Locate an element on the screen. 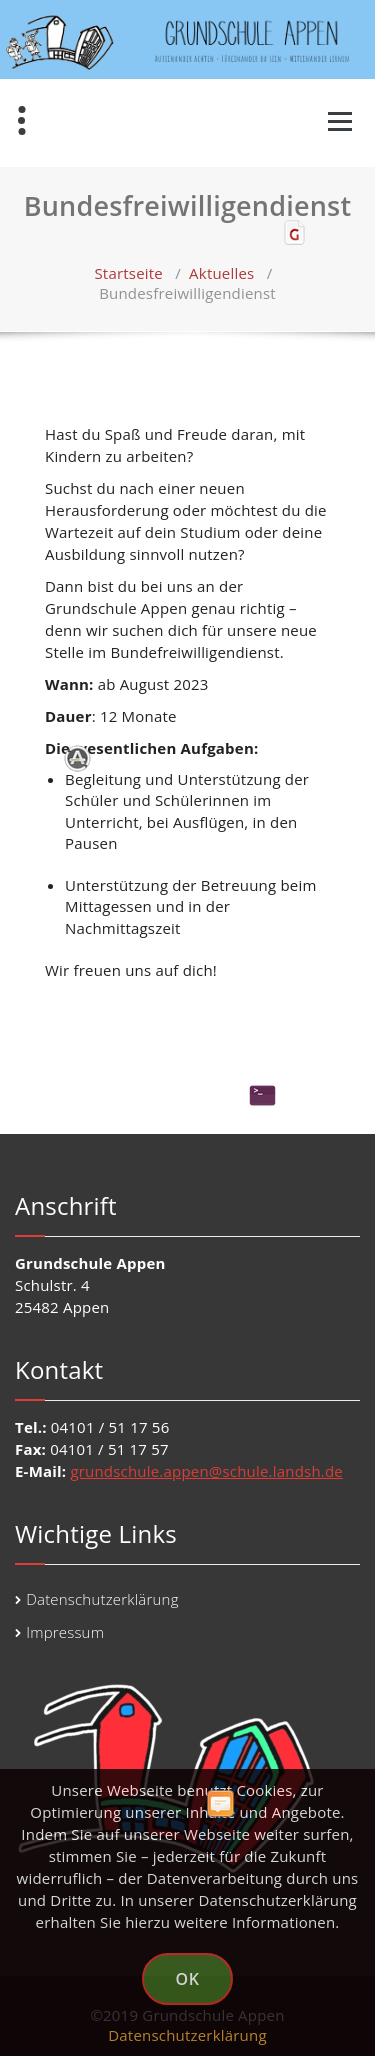  a g-code file for 3D printing or CNC machining is located at coordinates (294, 232).